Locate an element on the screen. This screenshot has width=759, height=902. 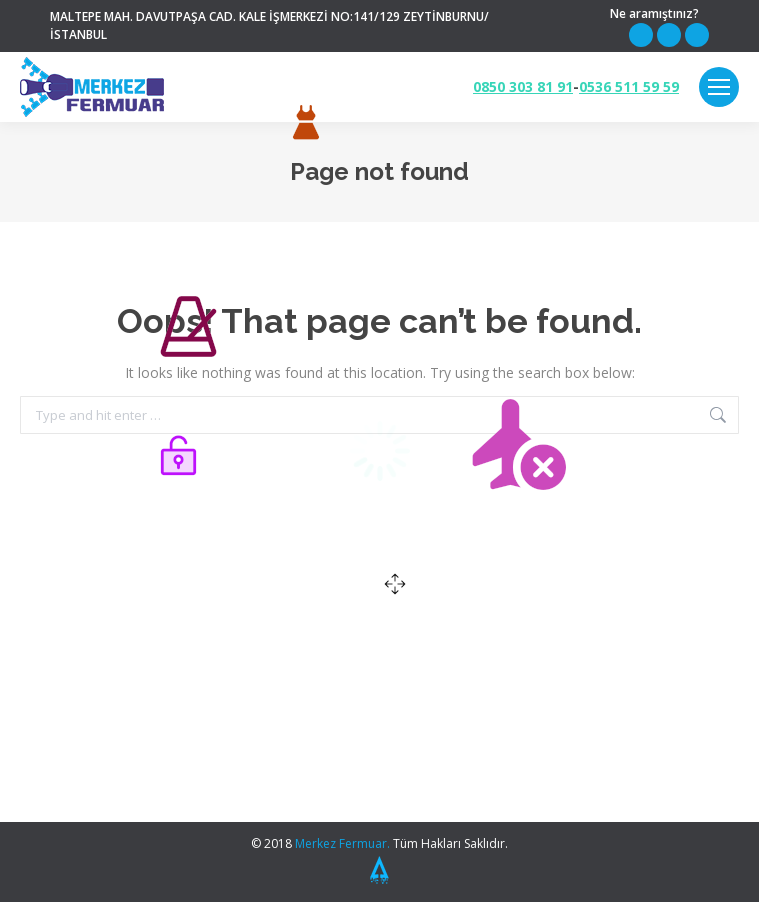
expand content in all directions is located at coordinates (395, 584).